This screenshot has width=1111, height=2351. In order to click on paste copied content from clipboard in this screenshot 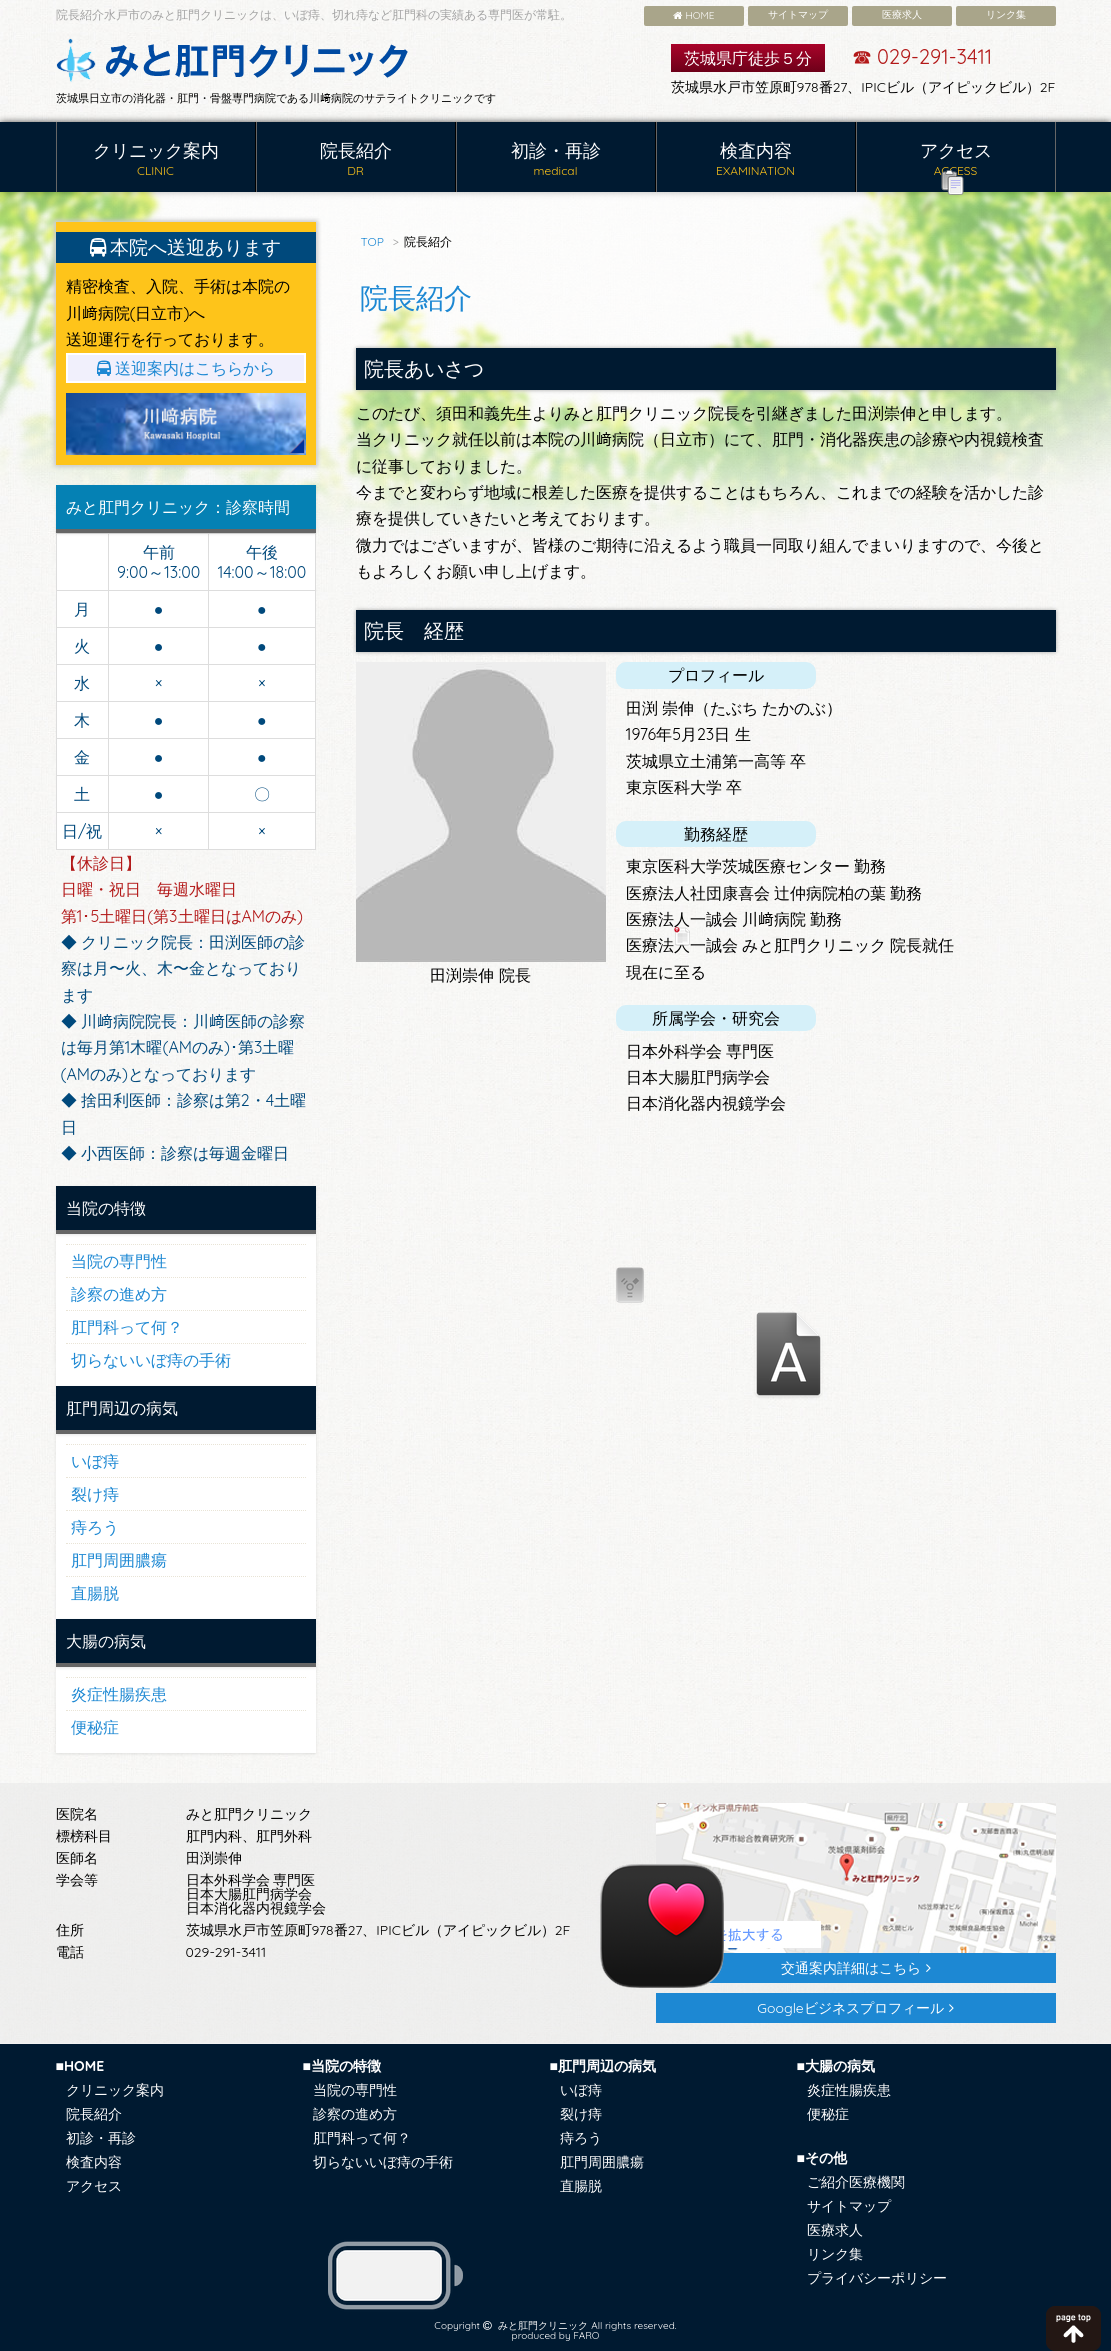, I will do `click(952, 182)`.